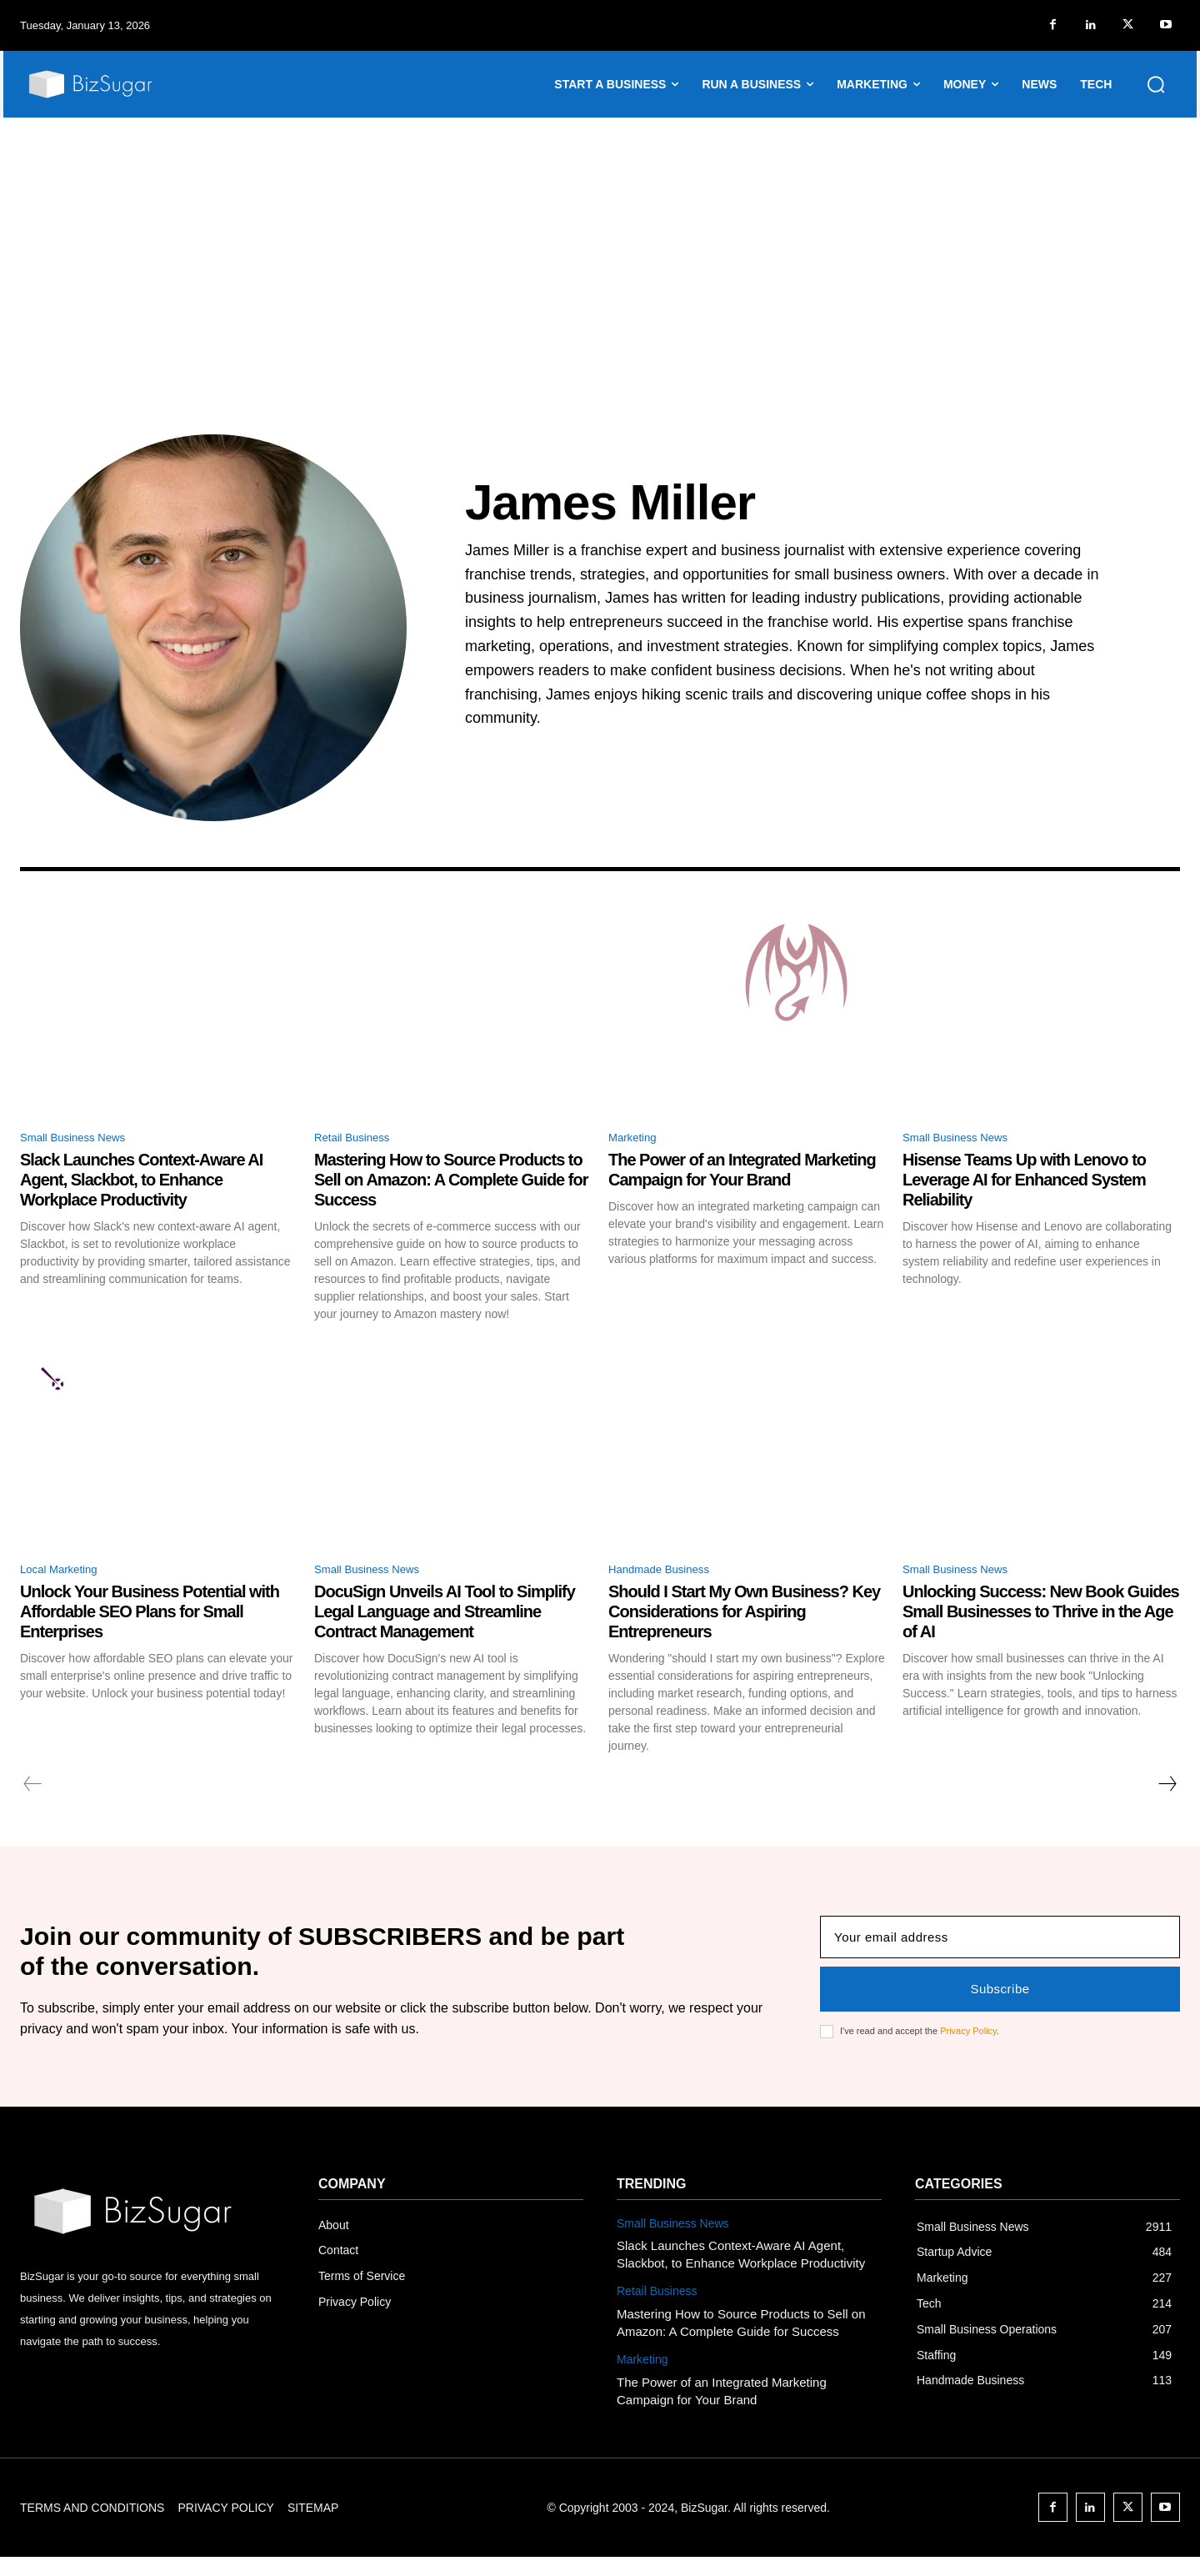 Image resolution: width=1200 pixels, height=2576 pixels. What do you see at coordinates (797, 970) in the screenshot?
I see `represents a villain or enemy character in a game` at bounding box center [797, 970].